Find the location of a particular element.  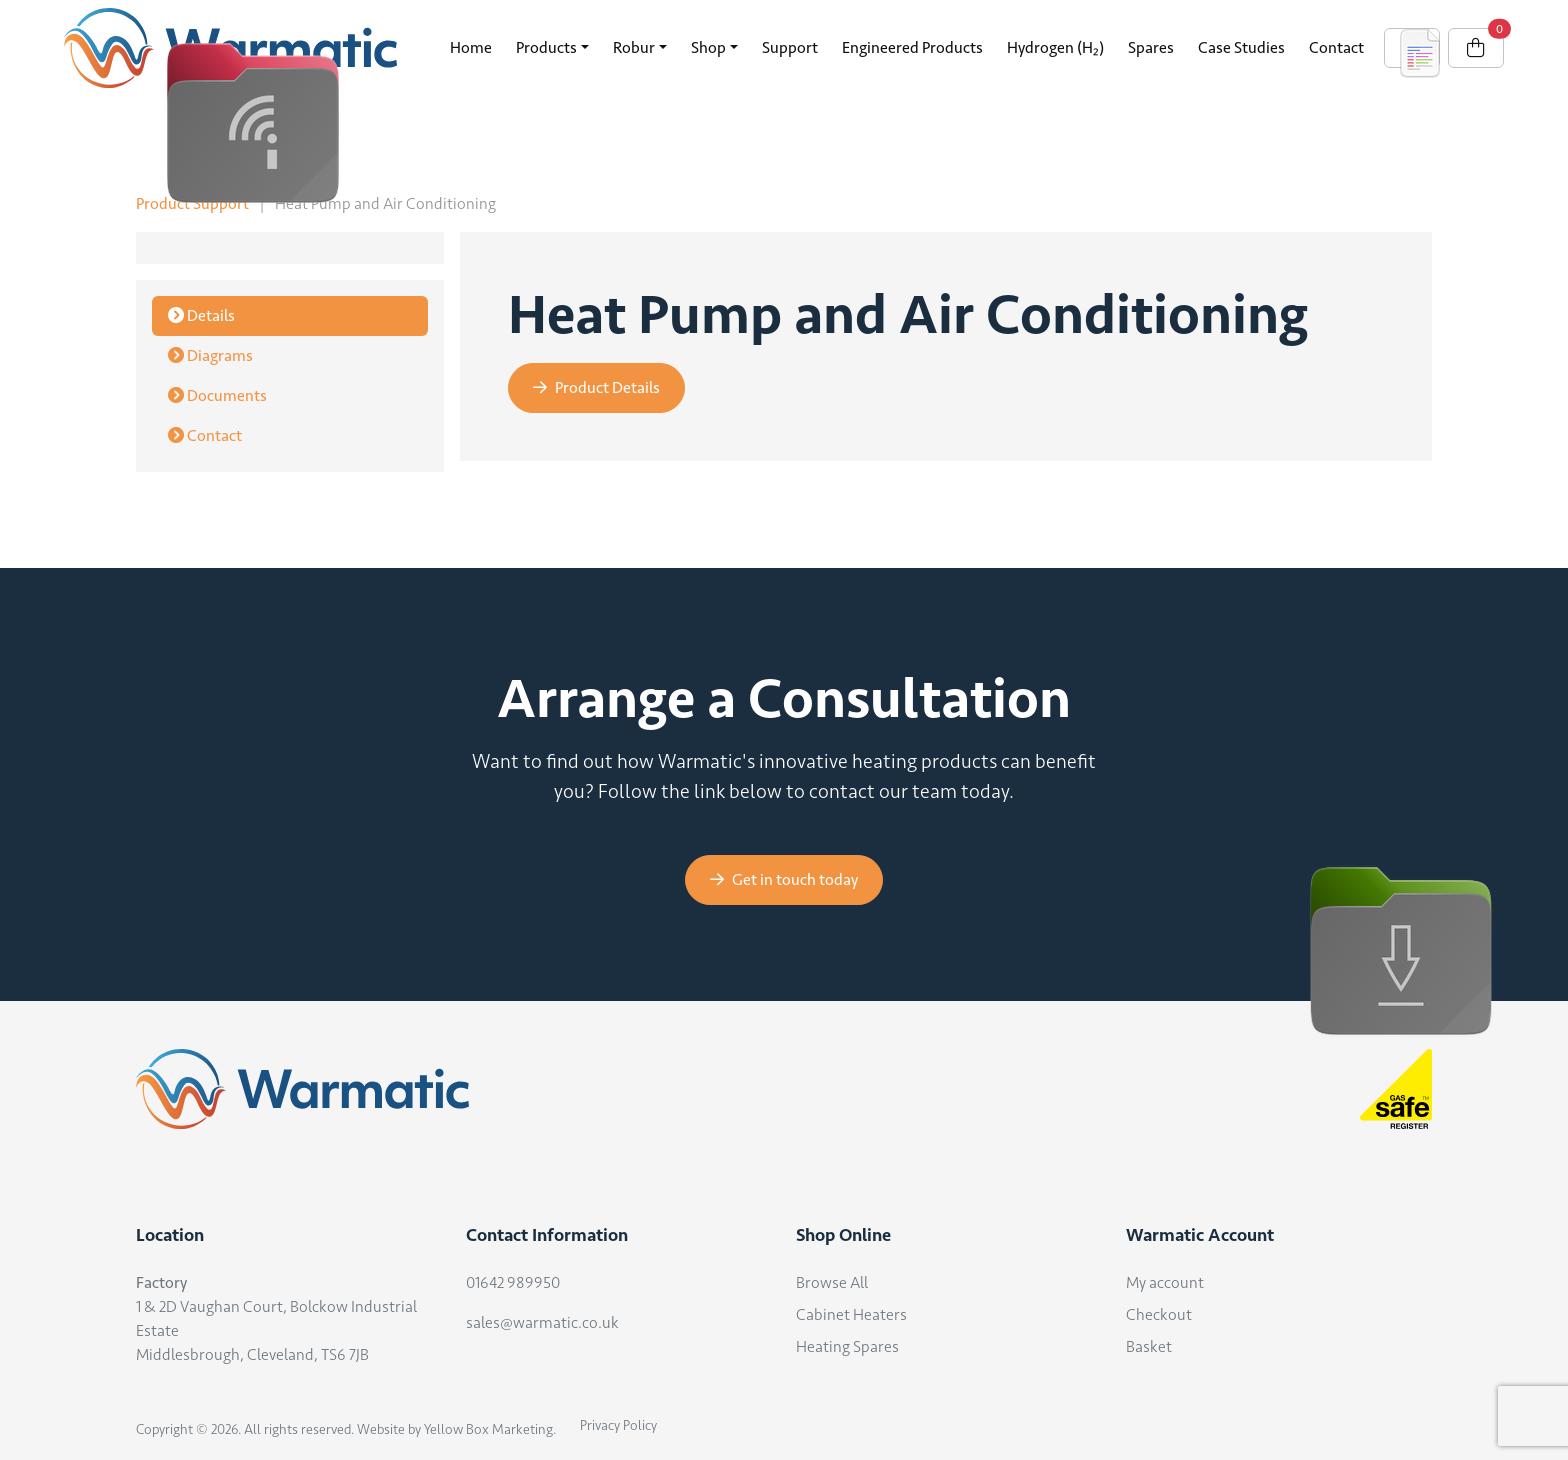

access developer tools and settings is located at coordinates (1420, 53).